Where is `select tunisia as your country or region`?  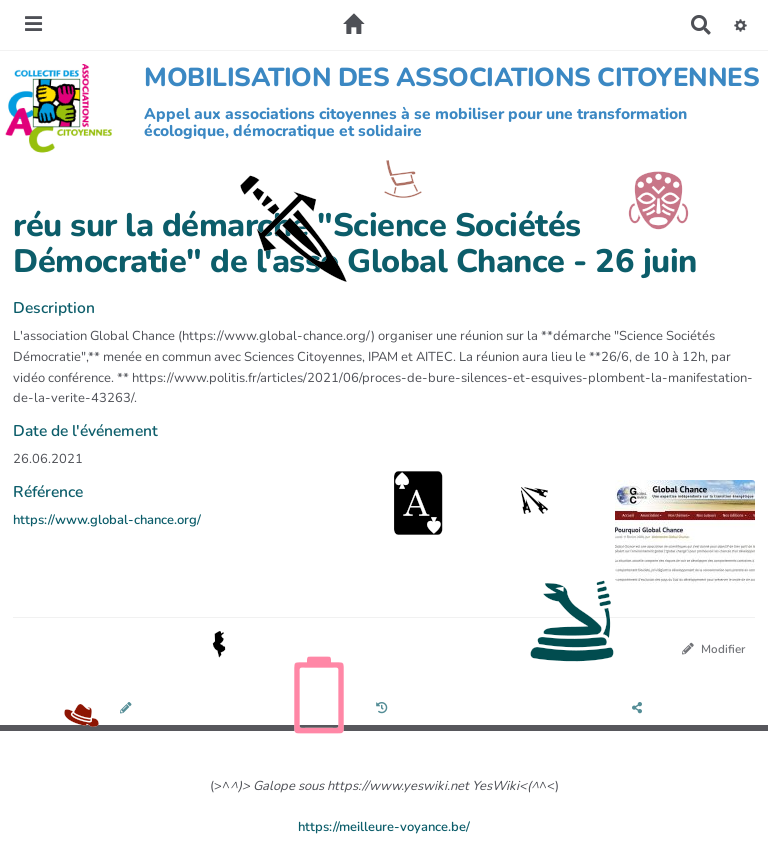 select tunisia as your country or region is located at coordinates (220, 644).